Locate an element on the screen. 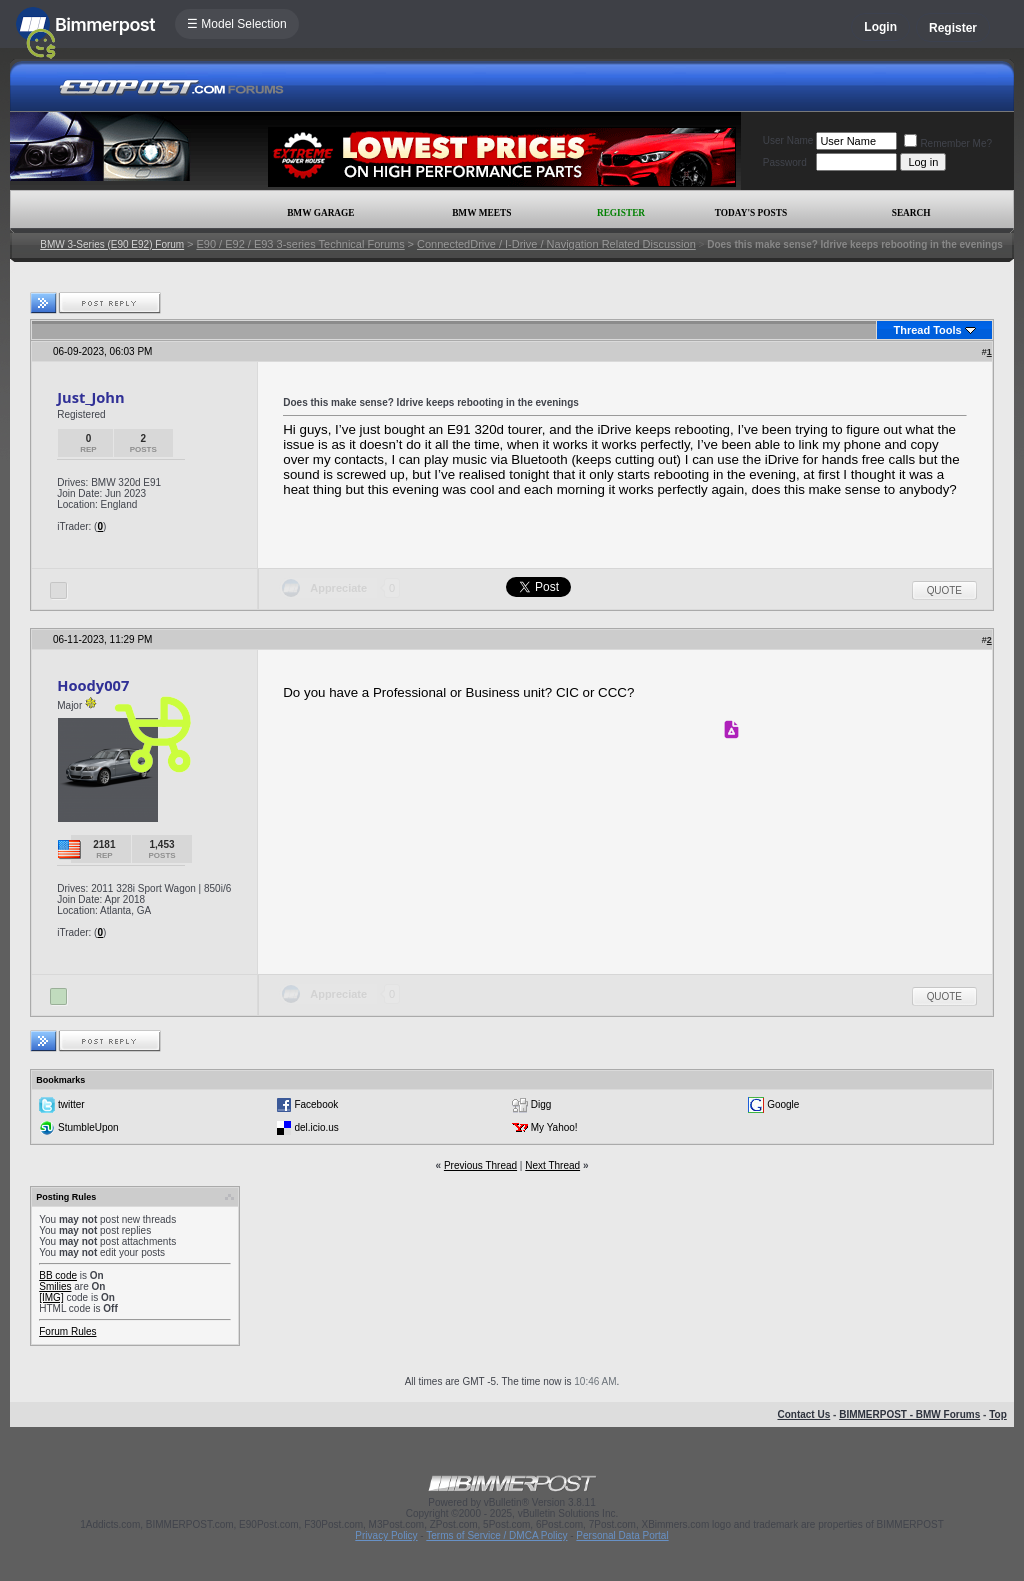 The width and height of the screenshot is (1024, 1581). access baby or parenting-related features is located at coordinates (156, 734).